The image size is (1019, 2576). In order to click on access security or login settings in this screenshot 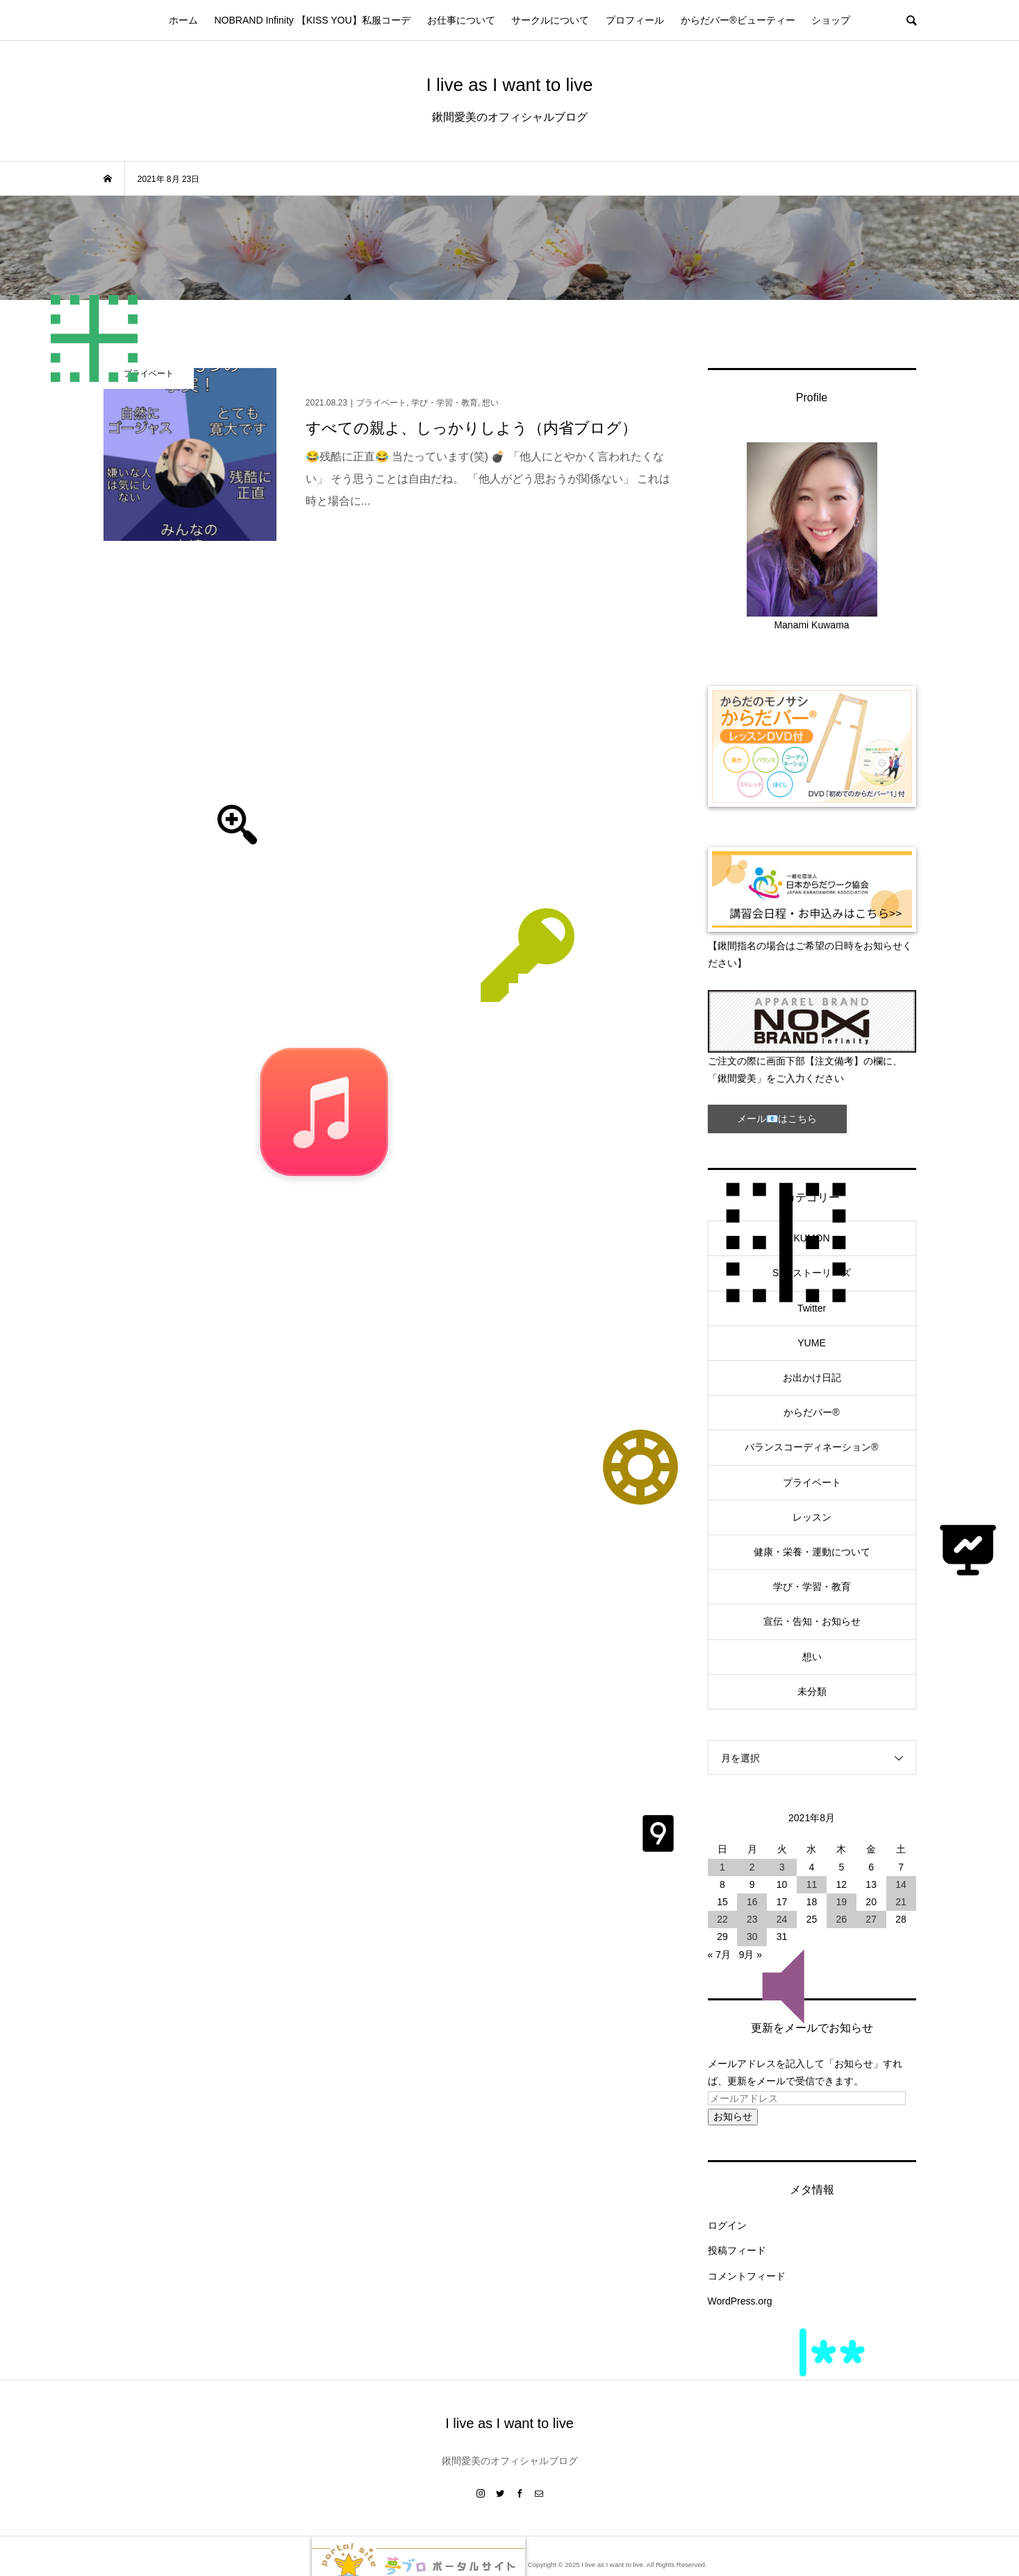, I will do `click(527, 955)`.